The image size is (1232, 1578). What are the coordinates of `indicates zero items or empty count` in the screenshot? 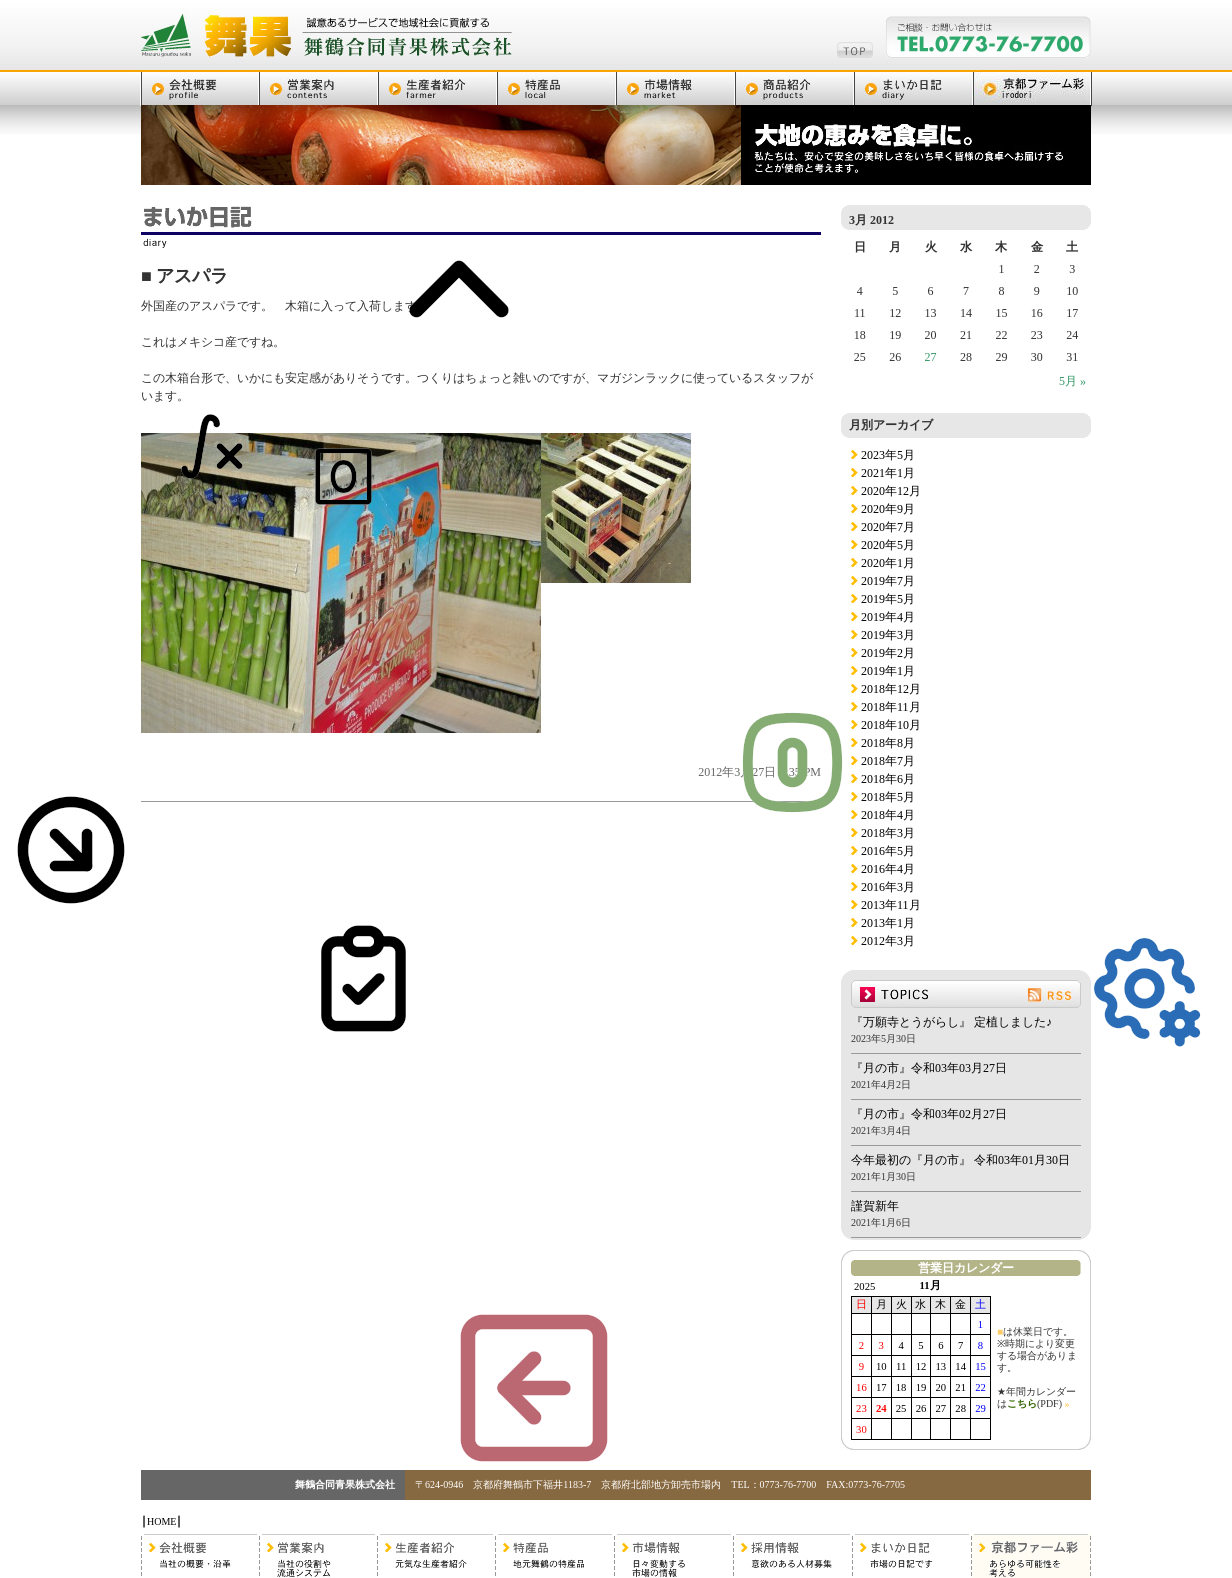 It's located at (792, 762).